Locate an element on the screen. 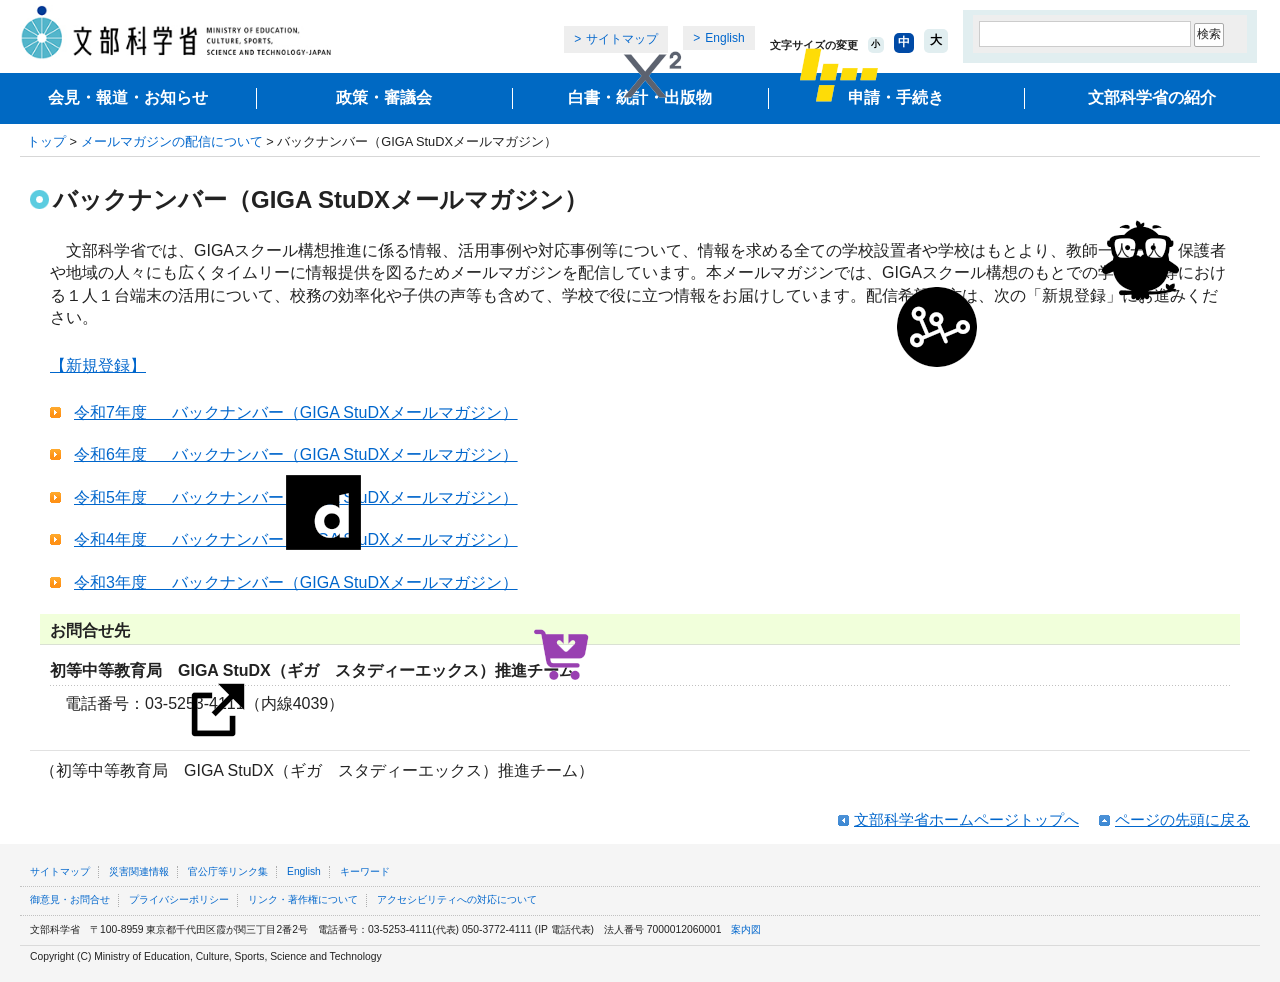 This screenshot has width=1280, height=982. format selected text as superscript is located at coordinates (649, 74).